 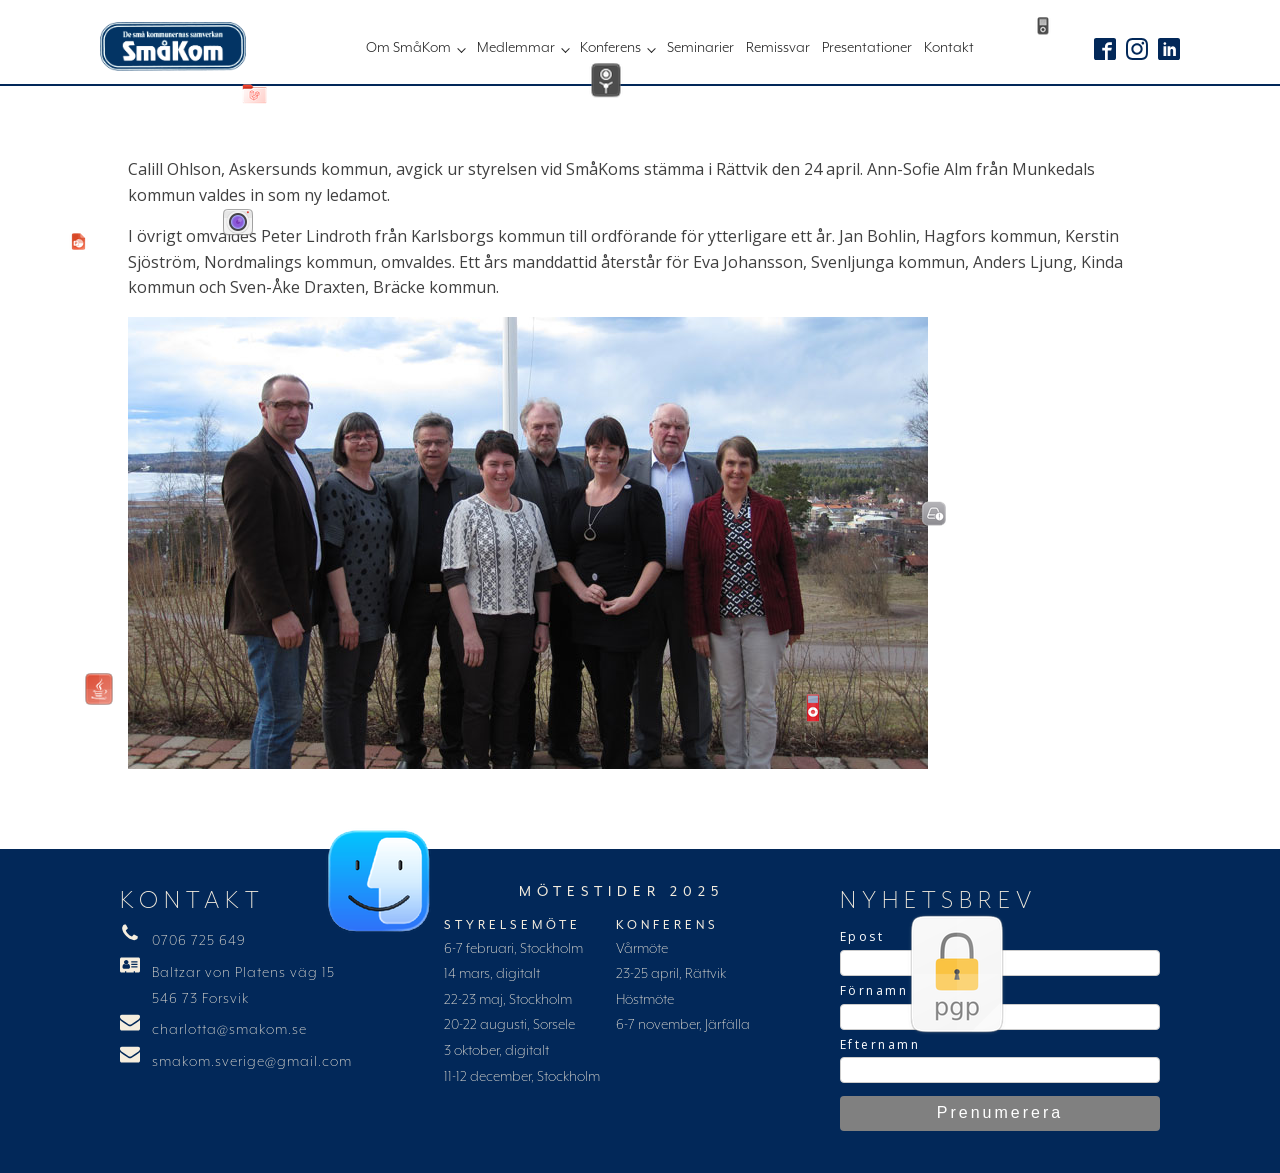 What do you see at coordinates (99, 689) in the screenshot?
I see `indicates a java source code file` at bounding box center [99, 689].